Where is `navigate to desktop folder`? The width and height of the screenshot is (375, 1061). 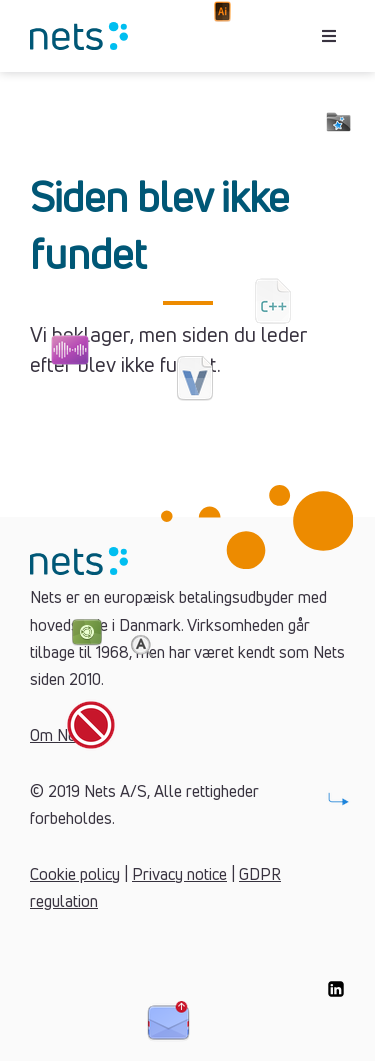 navigate to desktop folder is located at coordinates (87, 631).